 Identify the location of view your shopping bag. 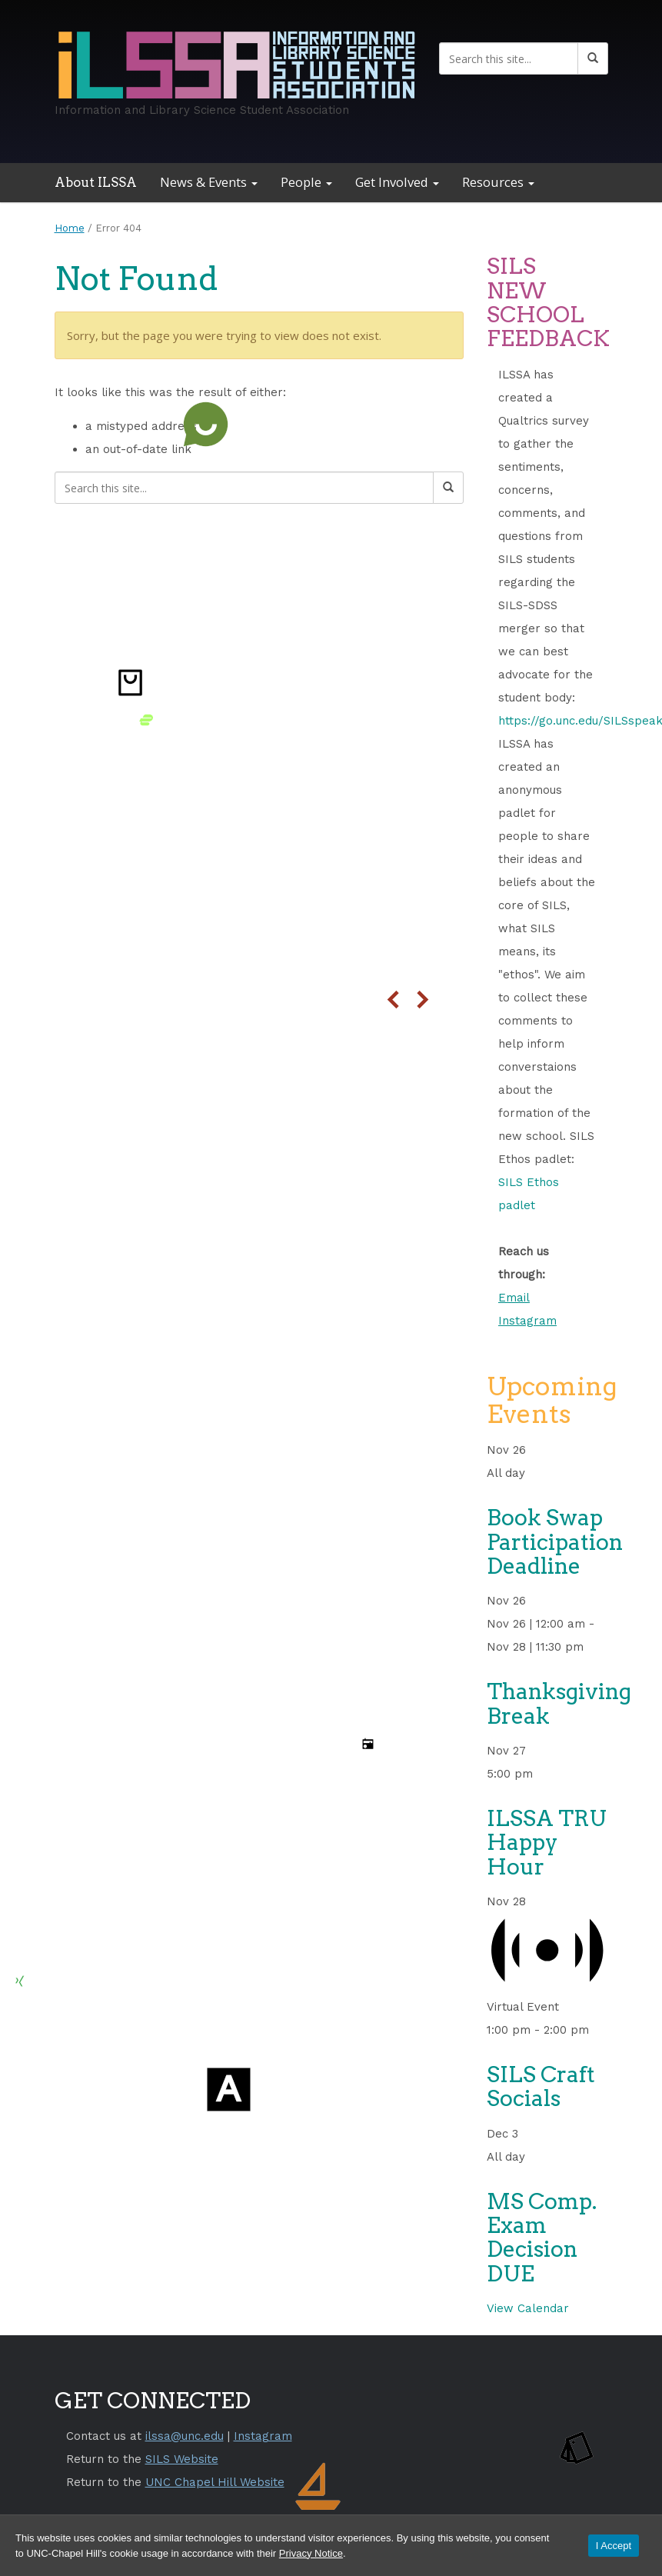
(130, 682).